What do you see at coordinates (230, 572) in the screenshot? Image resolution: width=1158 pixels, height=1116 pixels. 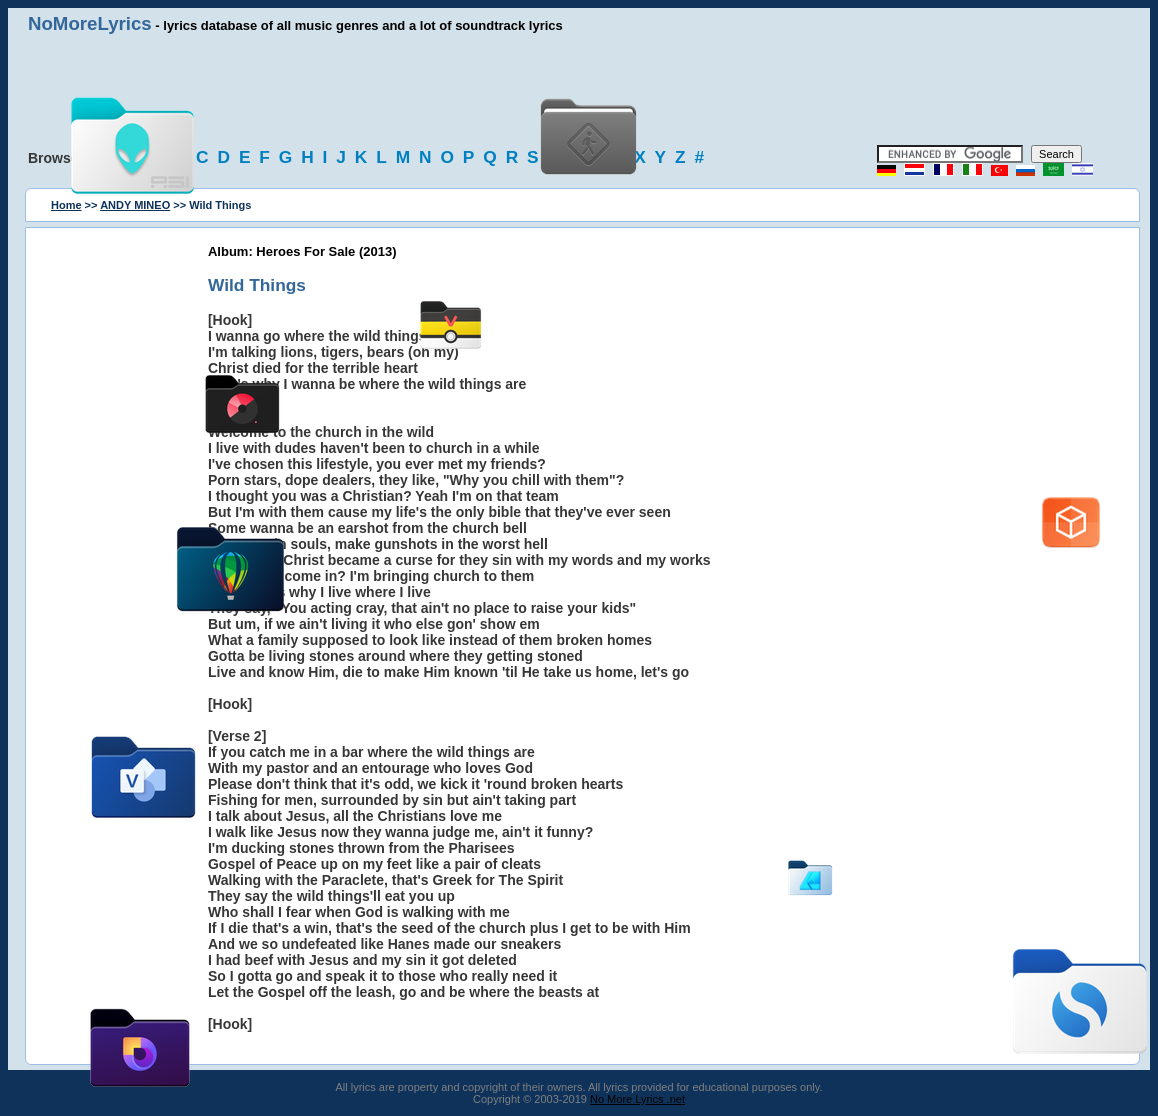 I see `open CorelDRAW project files folder` at bounding box center [230, 572].